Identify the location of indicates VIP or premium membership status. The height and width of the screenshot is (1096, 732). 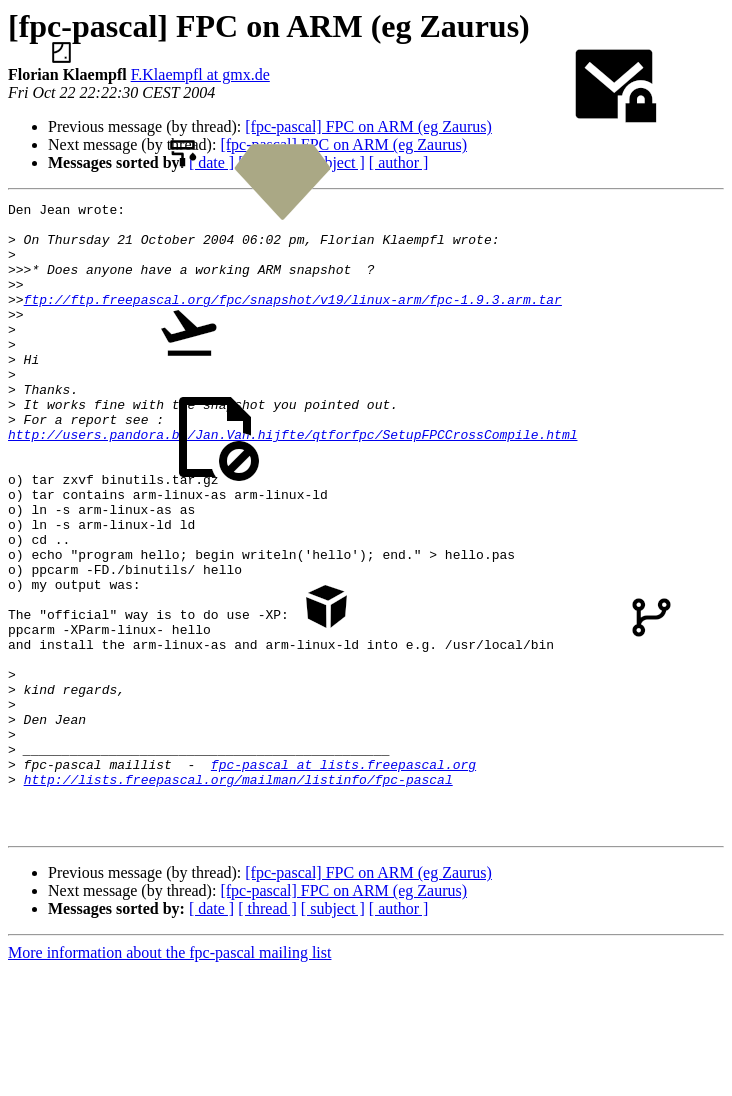
(282, 180).